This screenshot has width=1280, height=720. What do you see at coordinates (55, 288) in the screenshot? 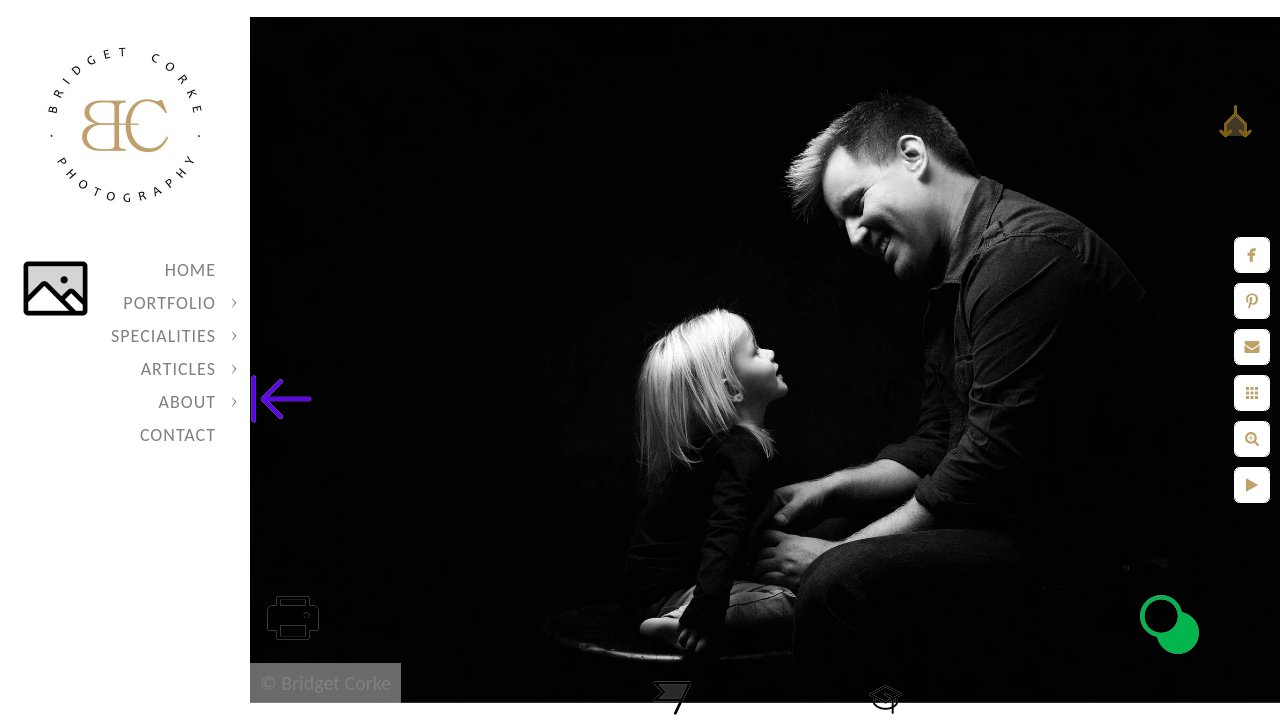
I see `view or open an image file` at bounding box center [55, 288].